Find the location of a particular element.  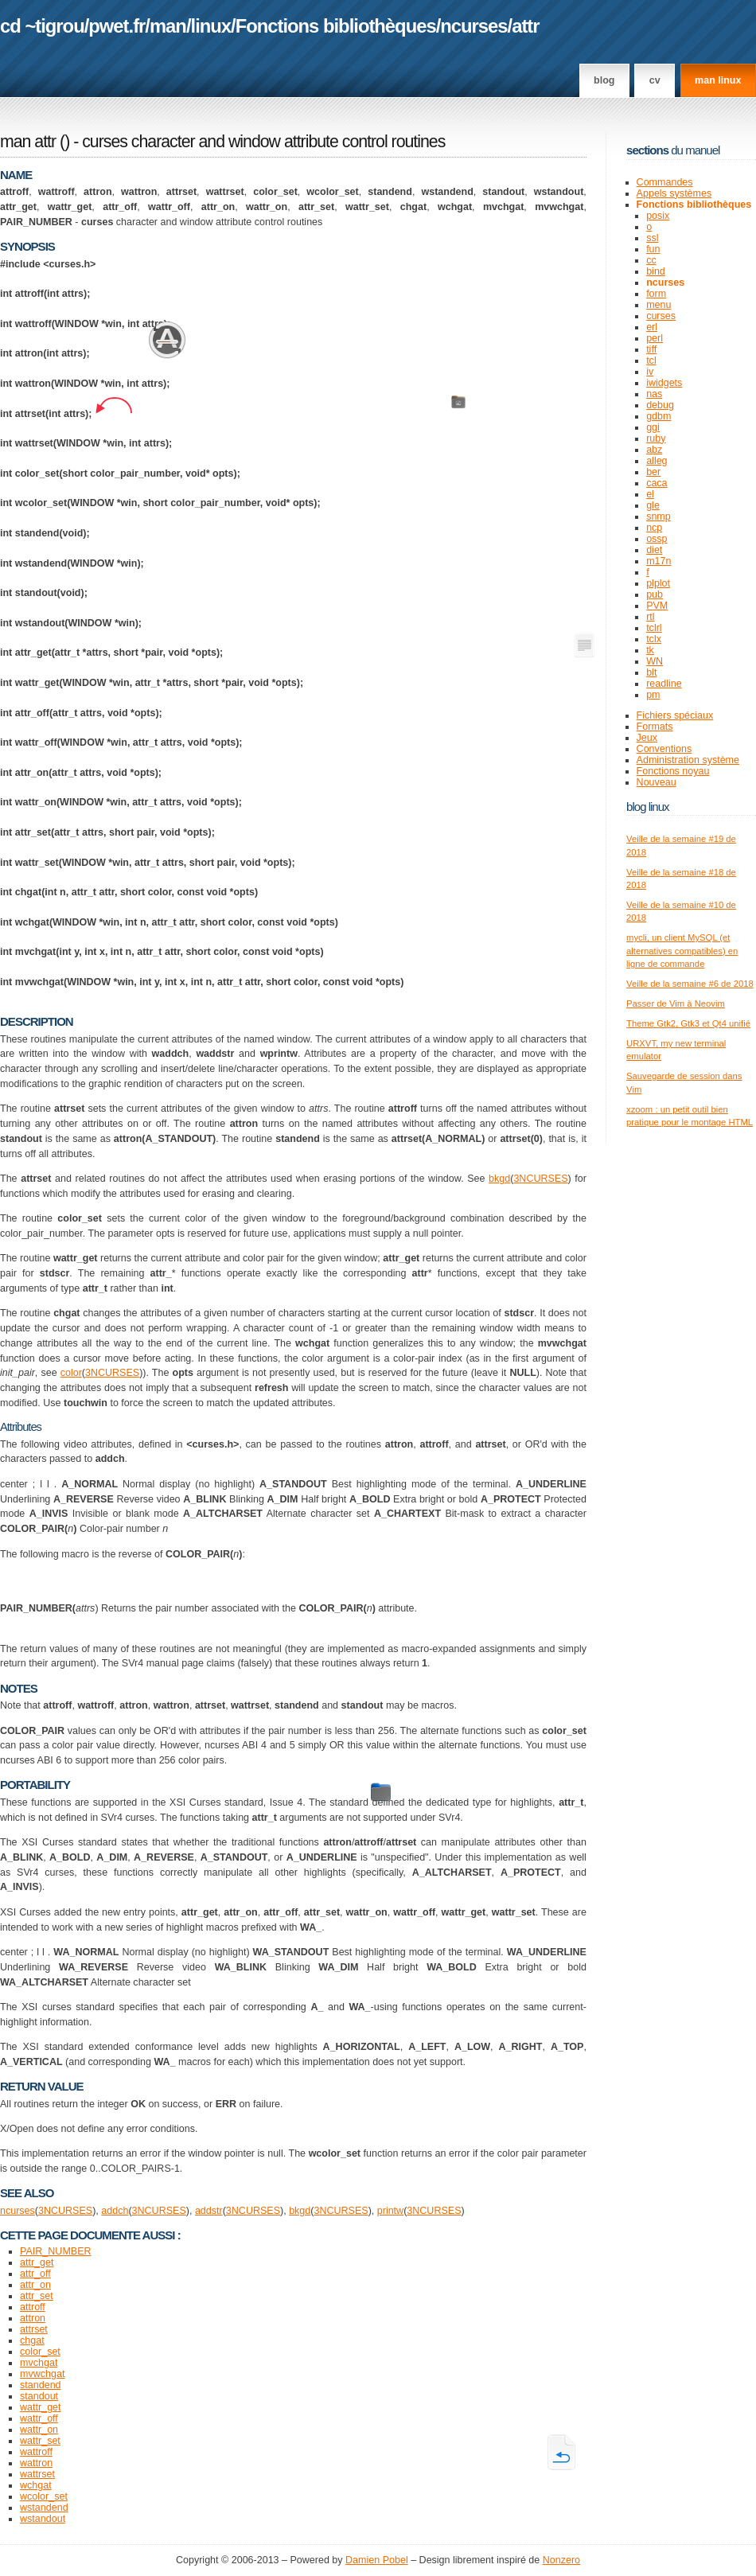

indicates a file or folder contains documents is located at coordinates (584, 645).